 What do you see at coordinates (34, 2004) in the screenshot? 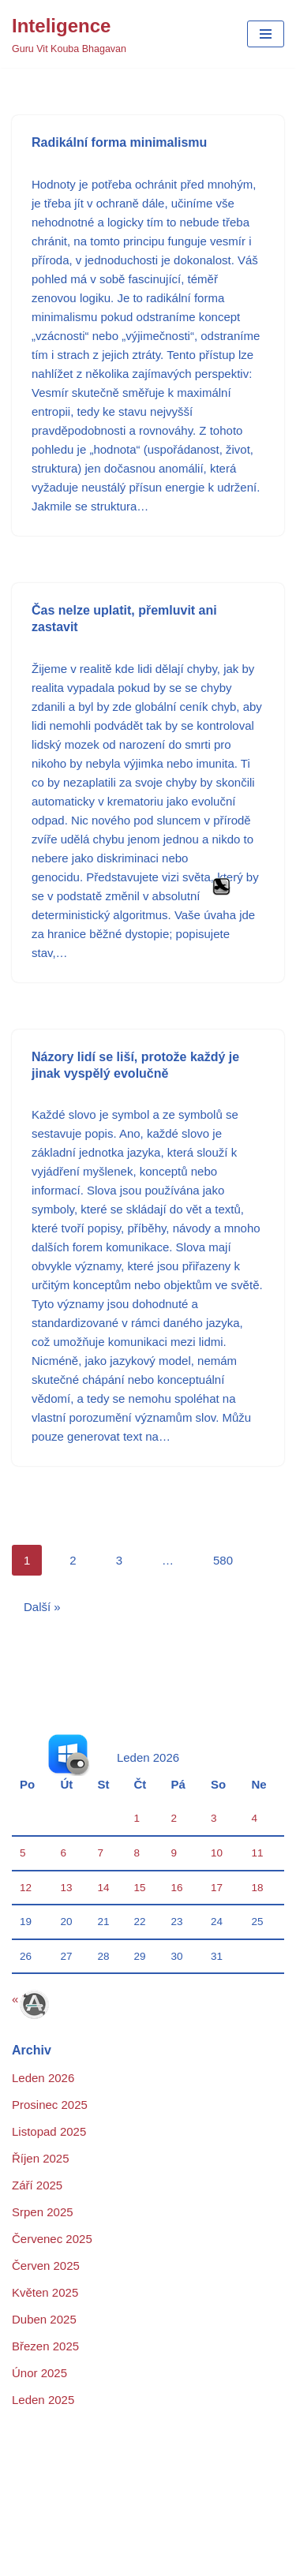
I see `open the software update manager` at bounding box center [34, 2004].